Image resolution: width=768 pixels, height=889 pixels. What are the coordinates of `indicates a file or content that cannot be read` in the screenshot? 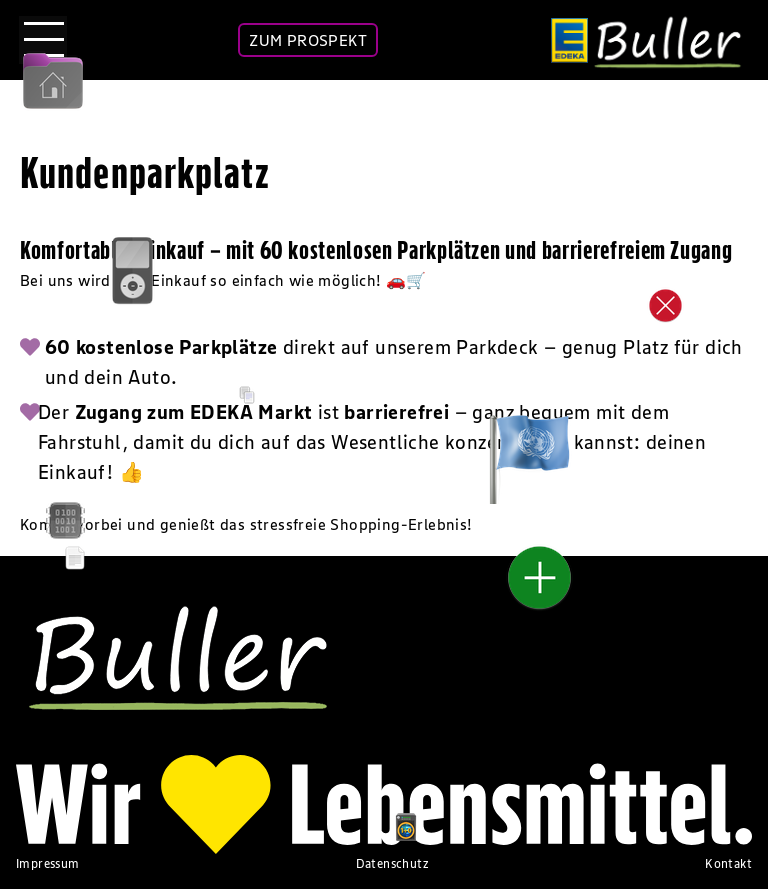 It's located at (665, 305).